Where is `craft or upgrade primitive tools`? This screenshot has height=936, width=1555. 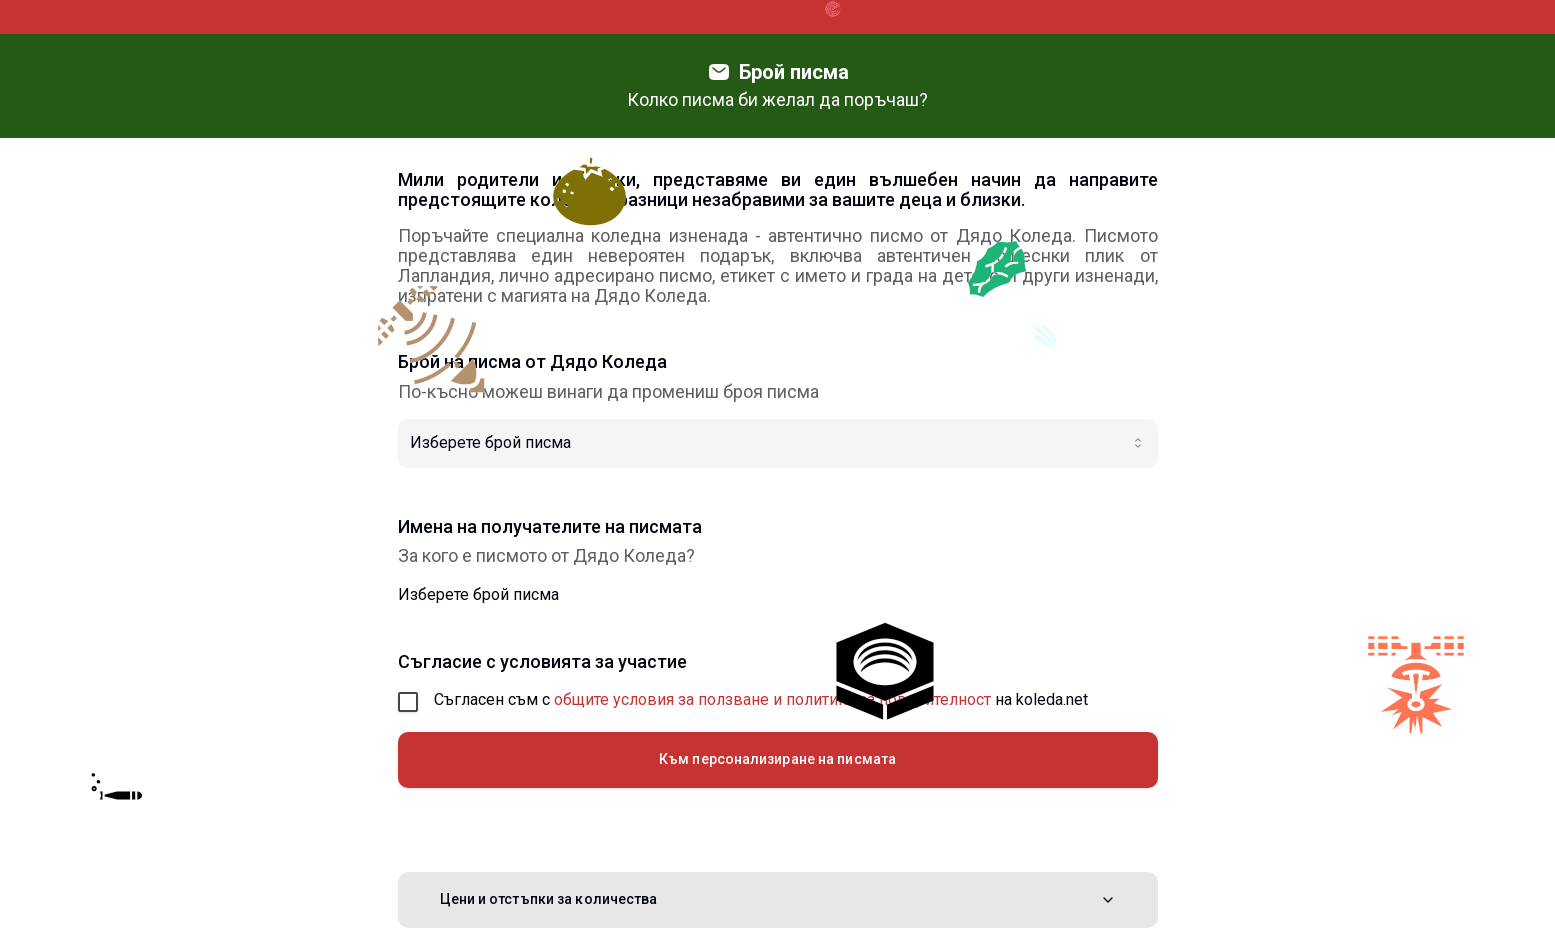
craft or upgrade primitive tools is located at coordinates (997, 269).